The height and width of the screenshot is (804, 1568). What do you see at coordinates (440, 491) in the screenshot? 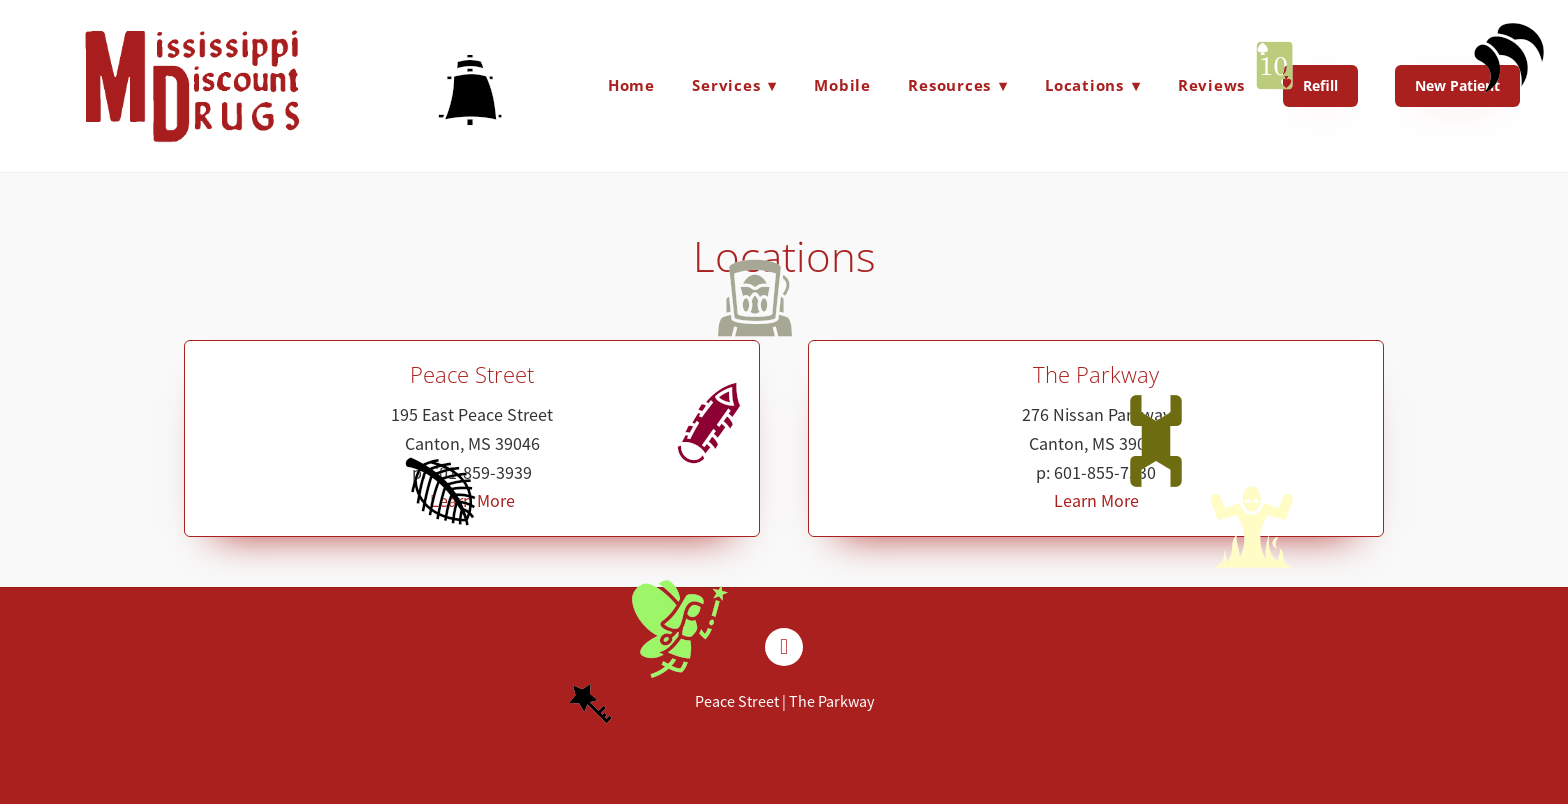
I see `indicates autumn or seasonal theme` at bounding box center [440, 491].